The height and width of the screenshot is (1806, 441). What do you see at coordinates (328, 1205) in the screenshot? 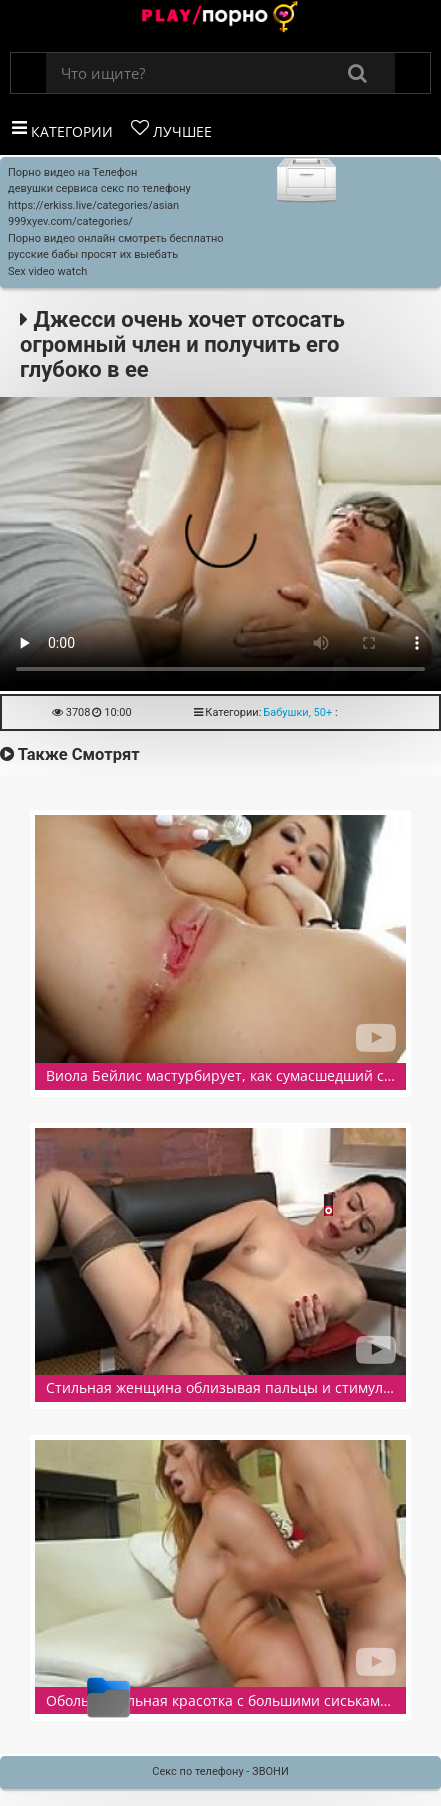
I see `sync music to your iPod nano` at bounding box center [328, 1205].